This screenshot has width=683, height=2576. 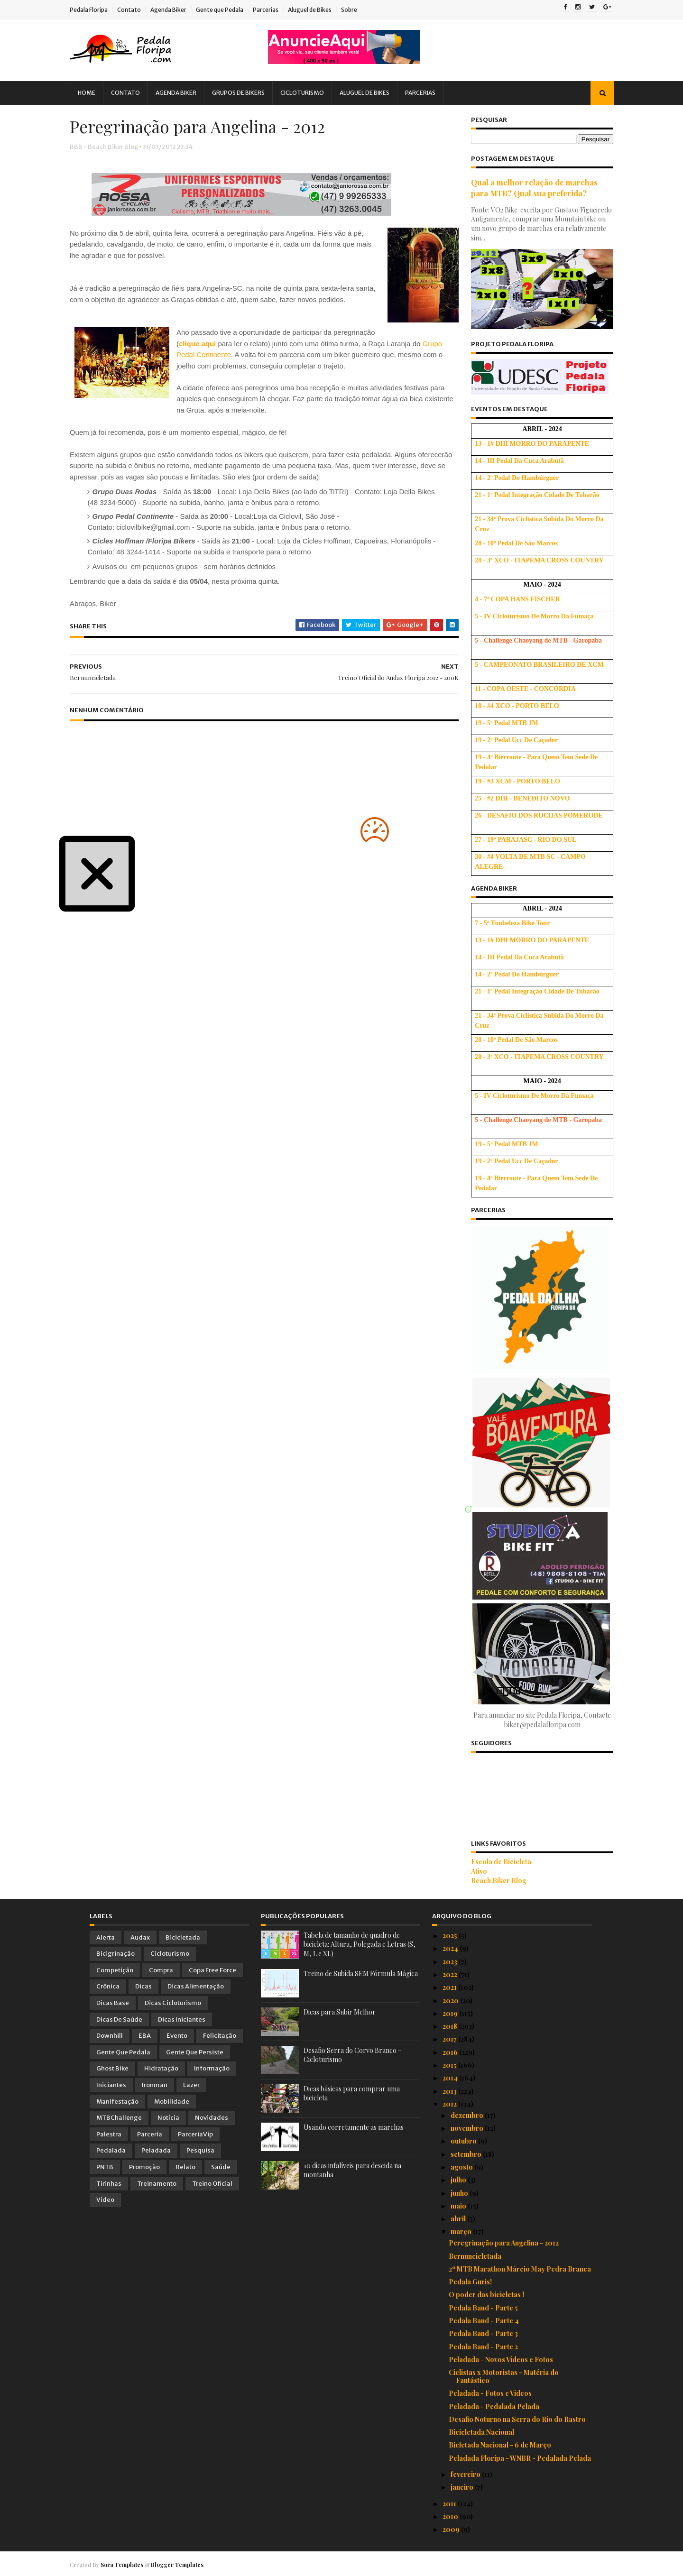 I want to click on view performance or speed metrics, so click(x=375, y=829).